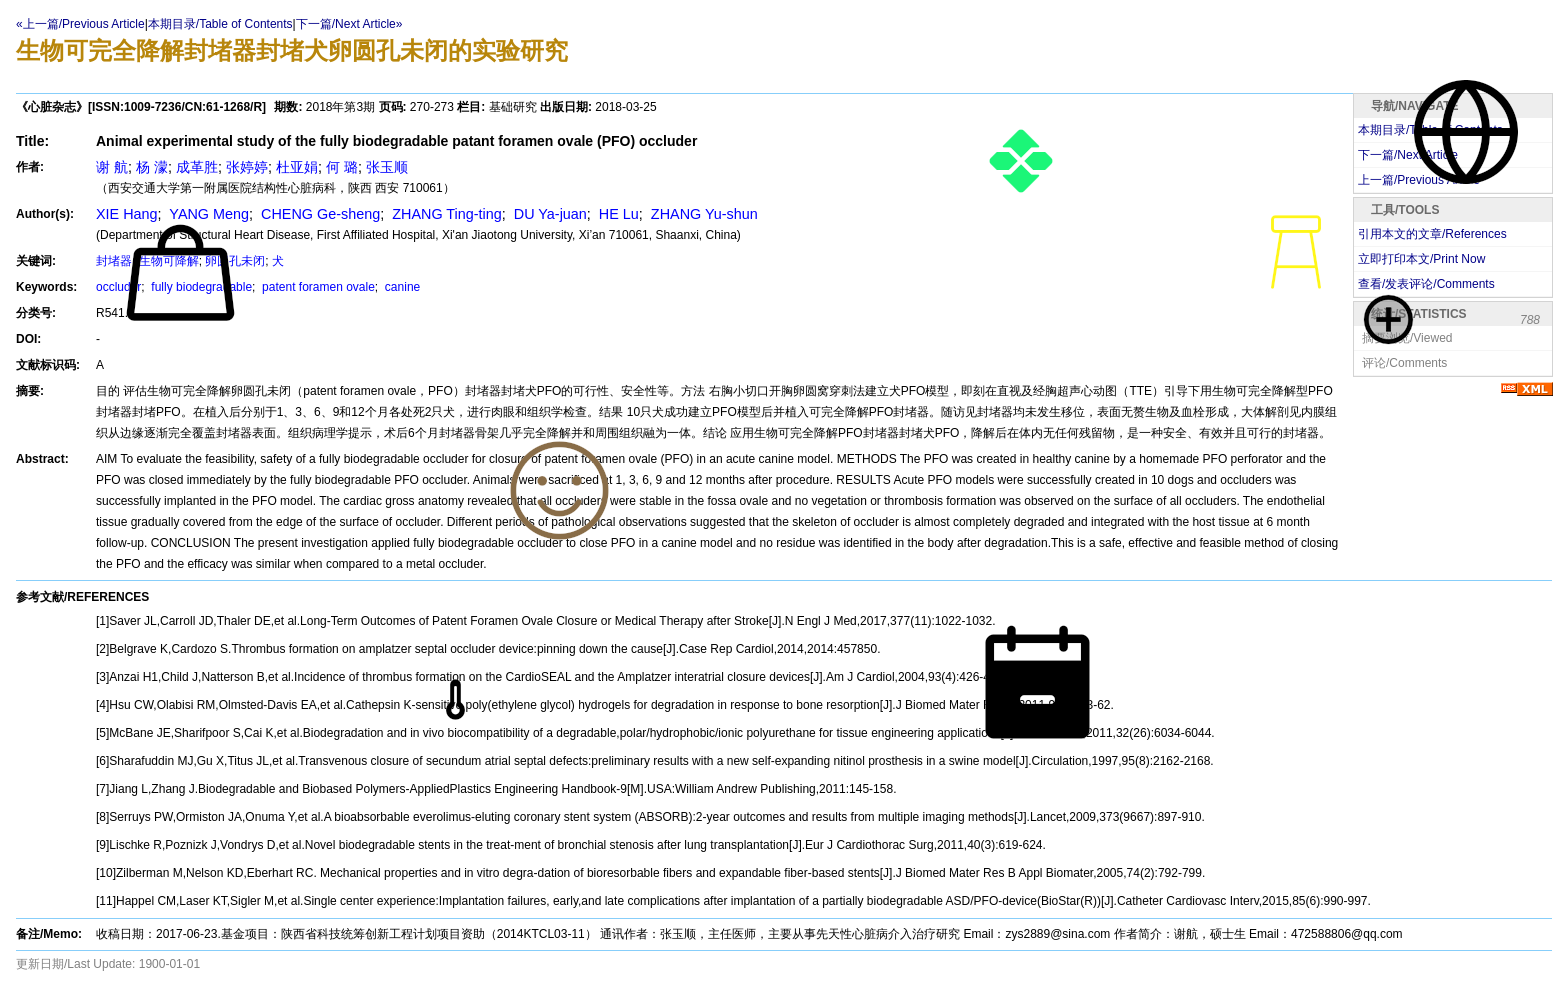 Image resolution: width=1568 pixels, height=989 pixels. What do you see at coordinates (559, 490) in the screenshot?
I see `add an emoji or reaction` at bounding box center [559, 490].